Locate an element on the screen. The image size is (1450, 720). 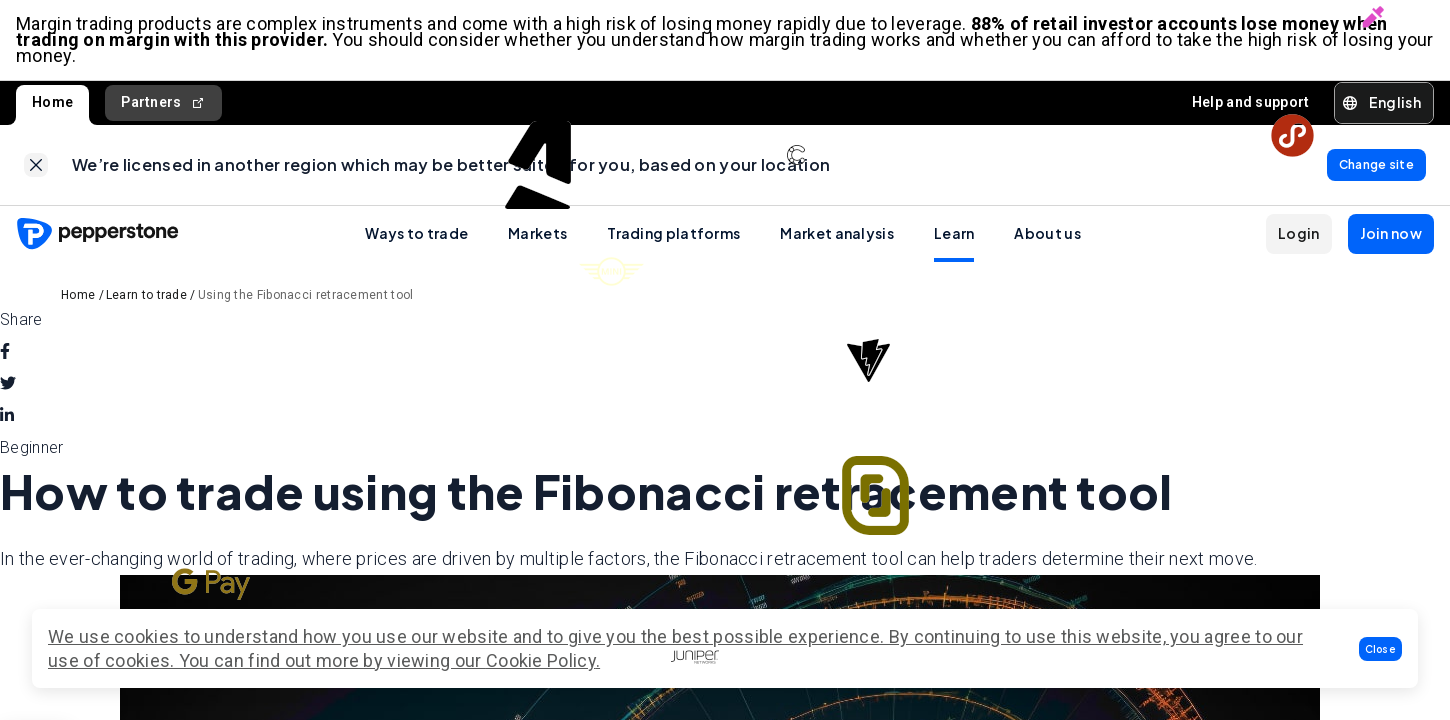
color picker tool is located at coordinates (1373, 16).